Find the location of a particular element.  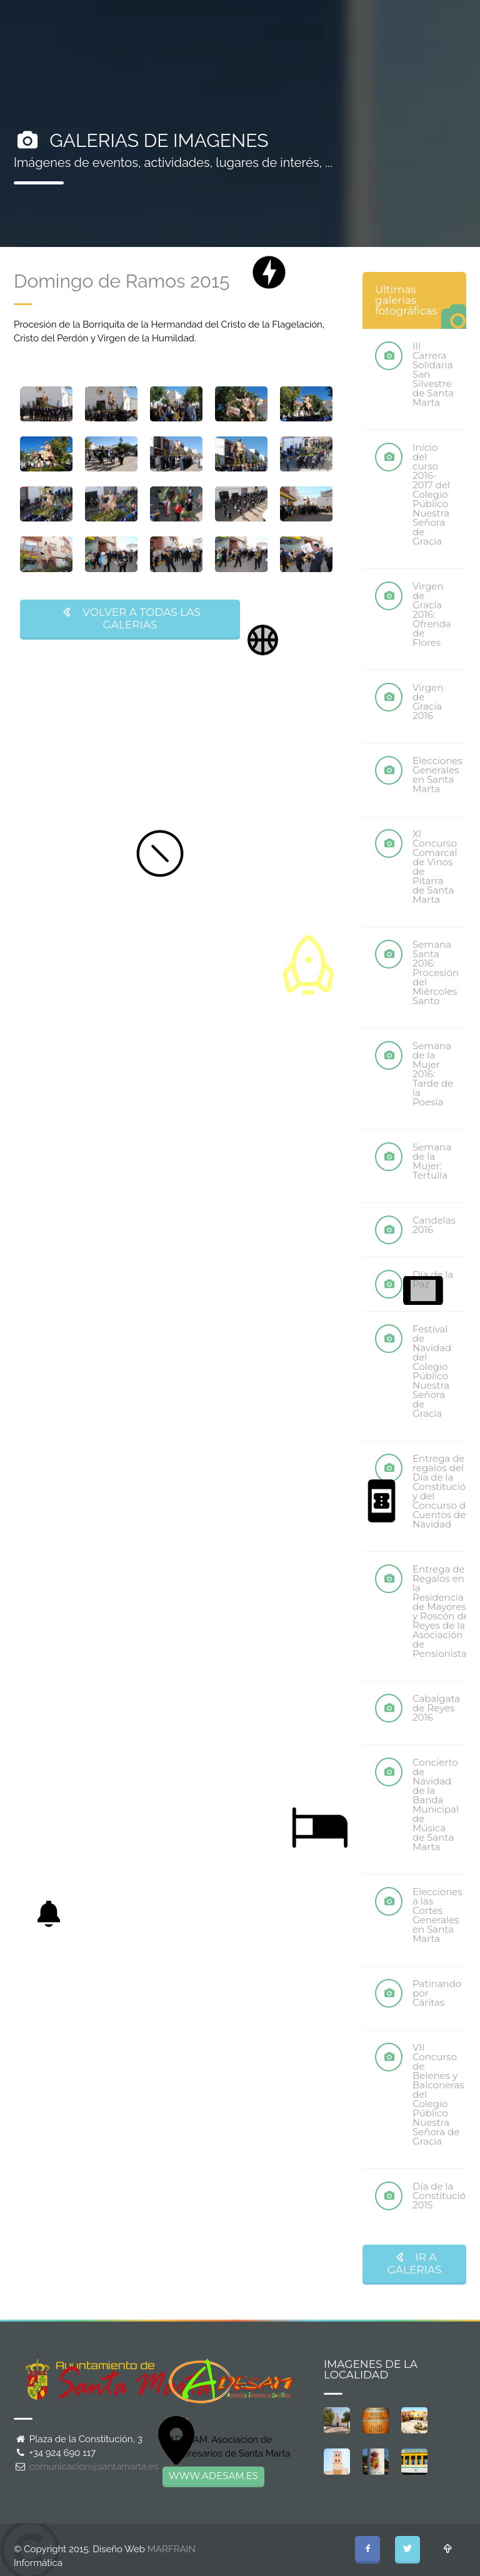

access basketball or sports content is located at coordinates (262, 640).